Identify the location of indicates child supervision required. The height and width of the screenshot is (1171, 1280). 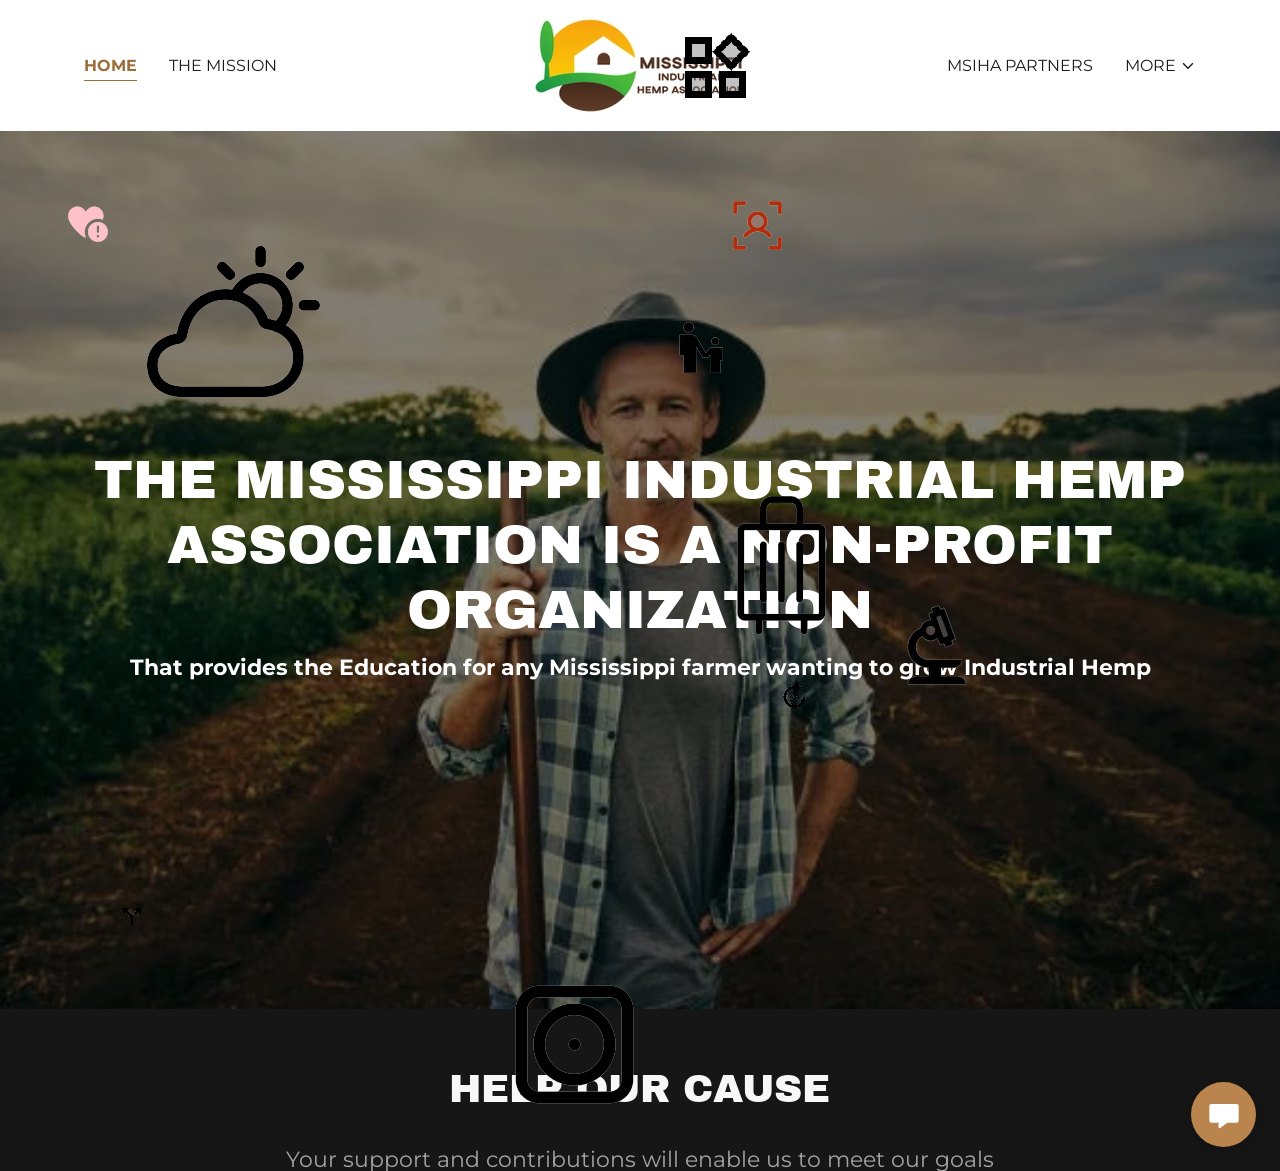
(702, 347).